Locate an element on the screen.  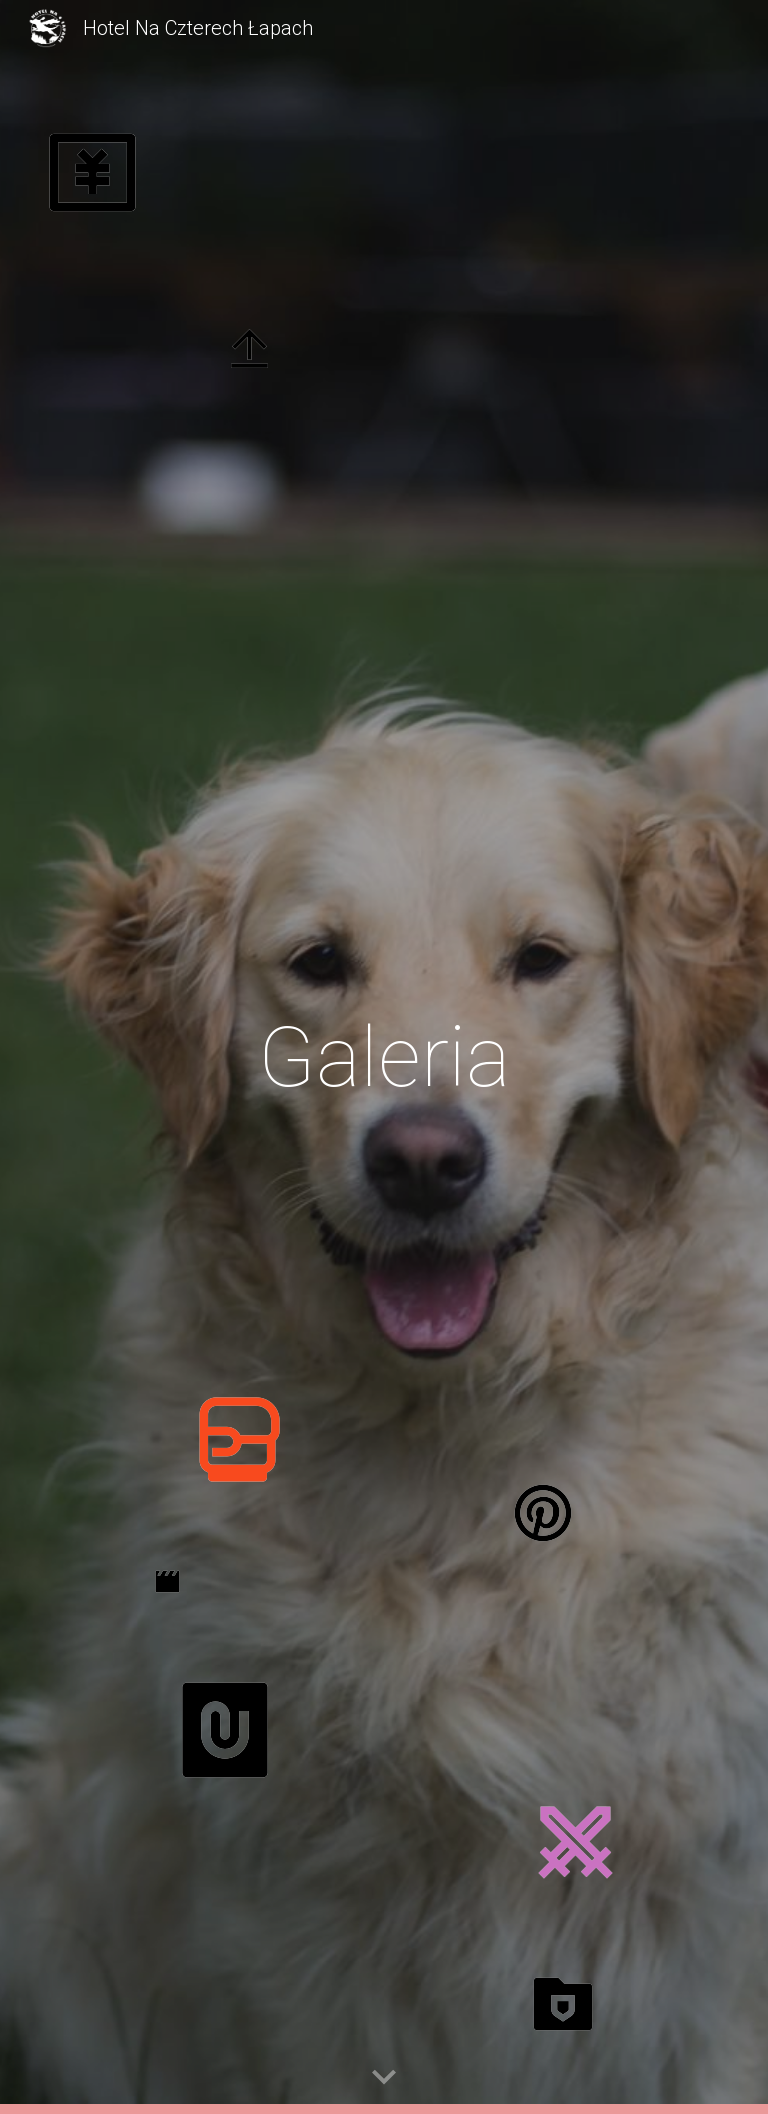
attach a file to your message is located at coordinates (225, 1730).